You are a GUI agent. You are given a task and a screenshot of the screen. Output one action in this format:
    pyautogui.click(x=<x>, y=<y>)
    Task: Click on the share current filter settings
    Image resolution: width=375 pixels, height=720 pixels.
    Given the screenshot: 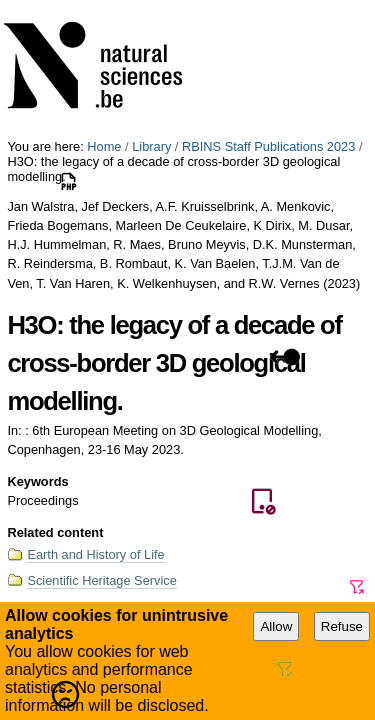 What is the action you would take?
    pyautogui.click(x=356, y=586)
    